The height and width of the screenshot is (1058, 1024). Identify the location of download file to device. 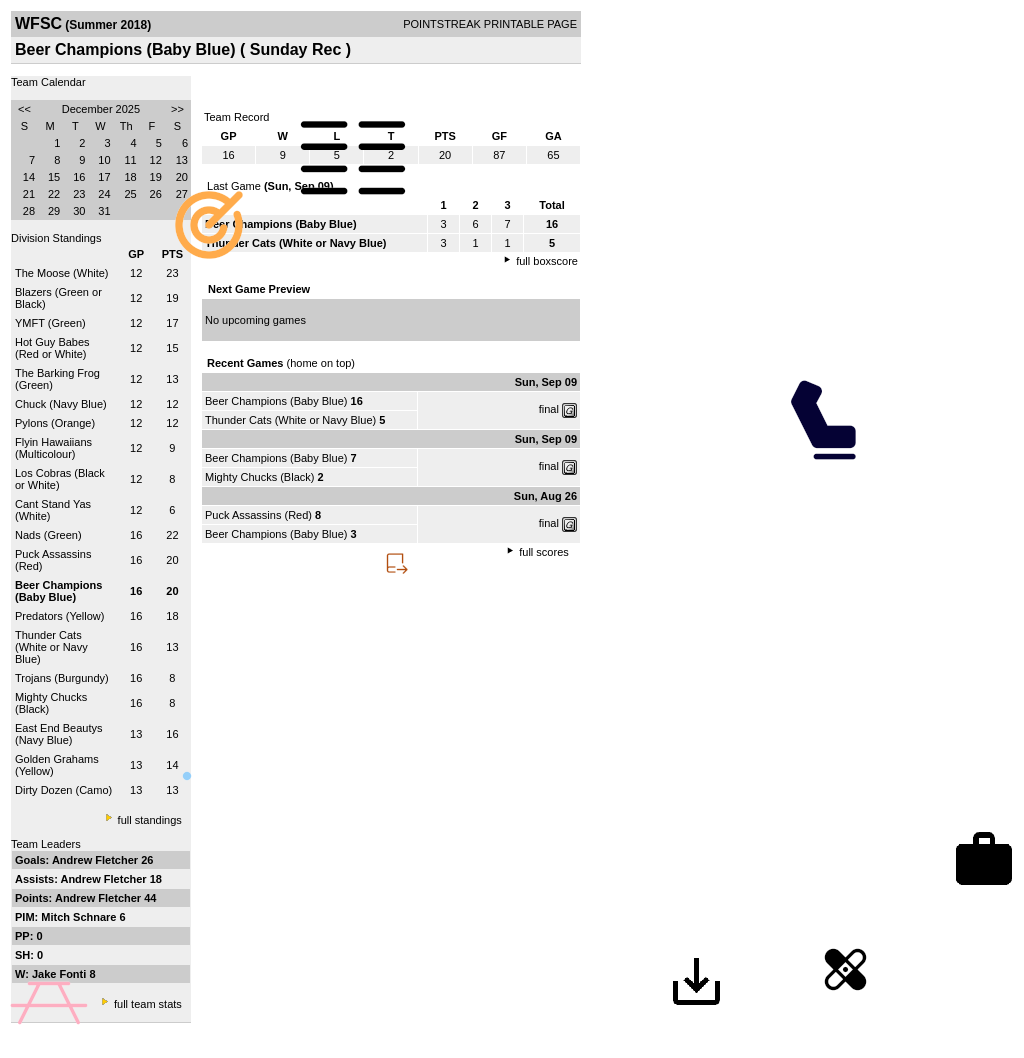
(696, 981).